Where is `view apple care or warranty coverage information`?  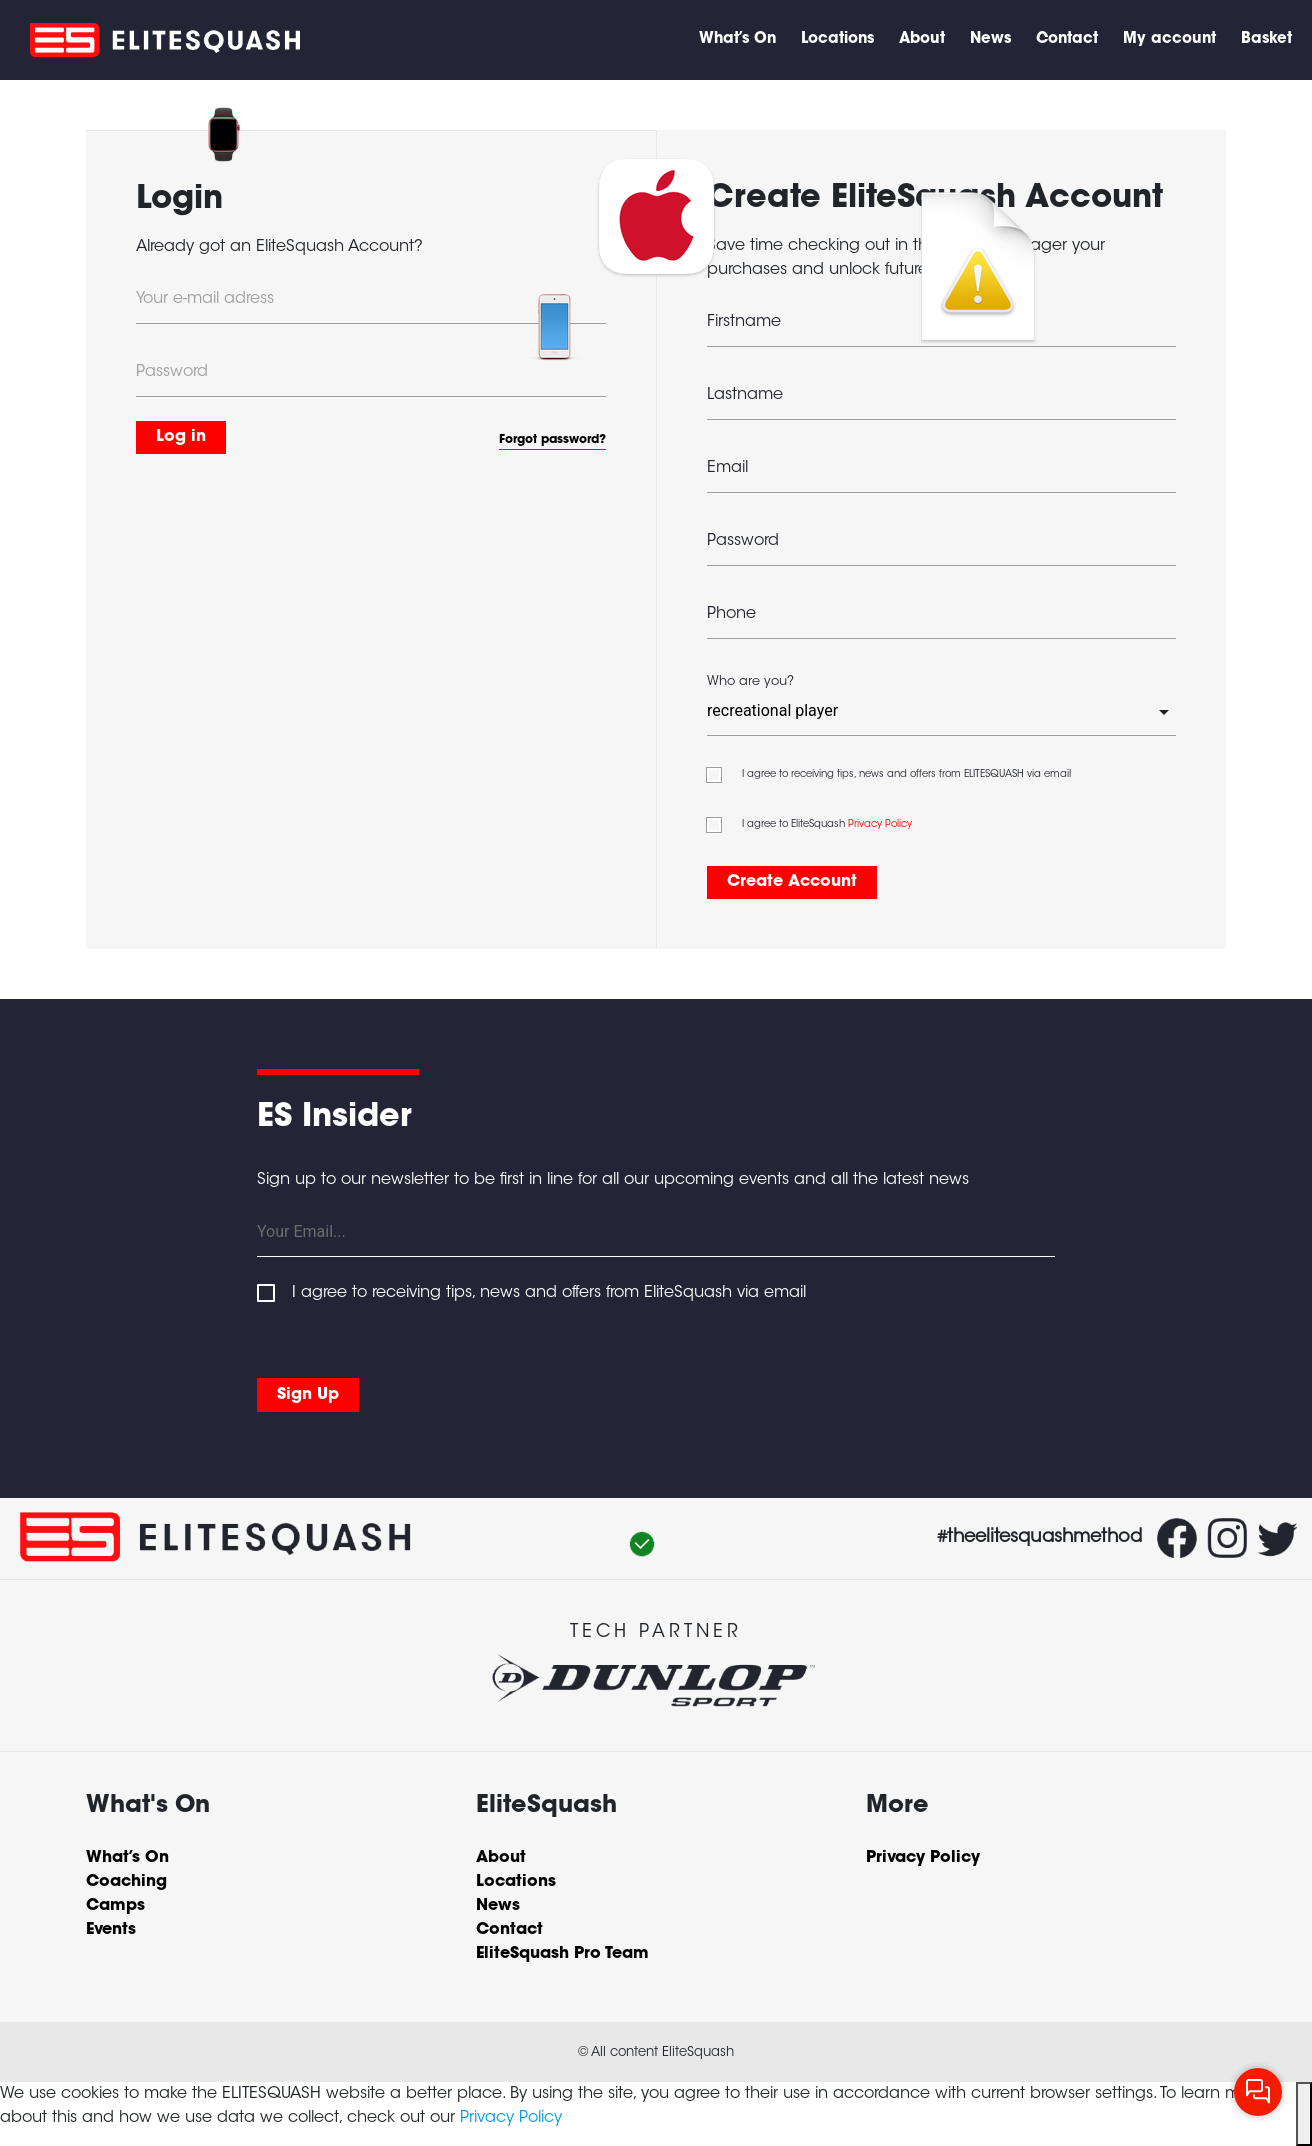 view apple care or warranty coverage information is located at coordinates (656, 216).